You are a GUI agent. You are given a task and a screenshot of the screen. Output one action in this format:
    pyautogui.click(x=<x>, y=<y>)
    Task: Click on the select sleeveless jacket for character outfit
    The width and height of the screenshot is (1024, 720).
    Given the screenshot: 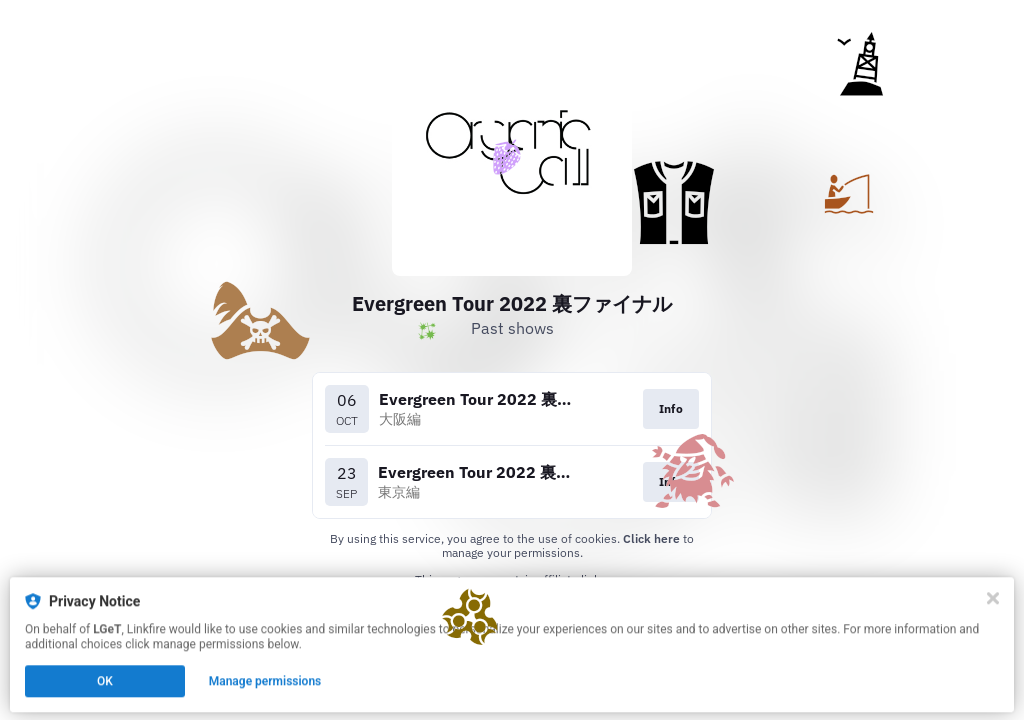 What is the action you would take?
    pyautogui.click(x=674, y=200)
    